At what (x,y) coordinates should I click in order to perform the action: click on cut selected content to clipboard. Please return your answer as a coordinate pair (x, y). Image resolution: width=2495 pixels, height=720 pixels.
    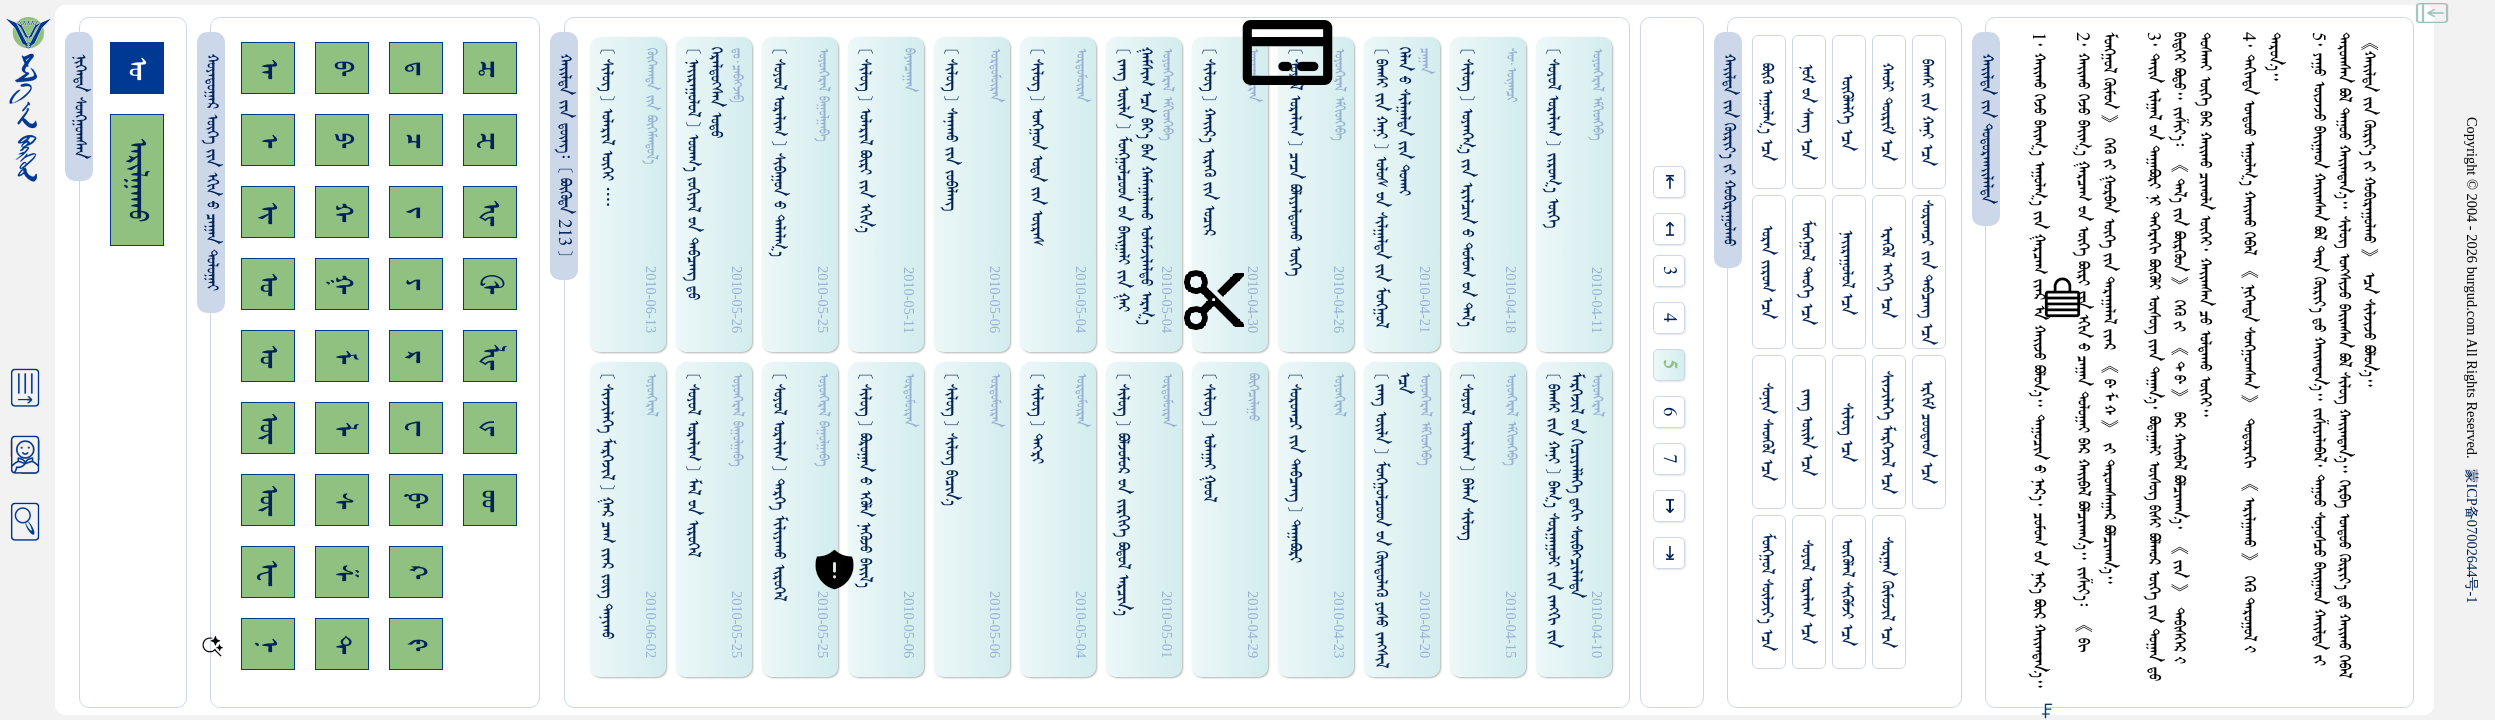
    Looking at the image, I should click on (1214, 300).